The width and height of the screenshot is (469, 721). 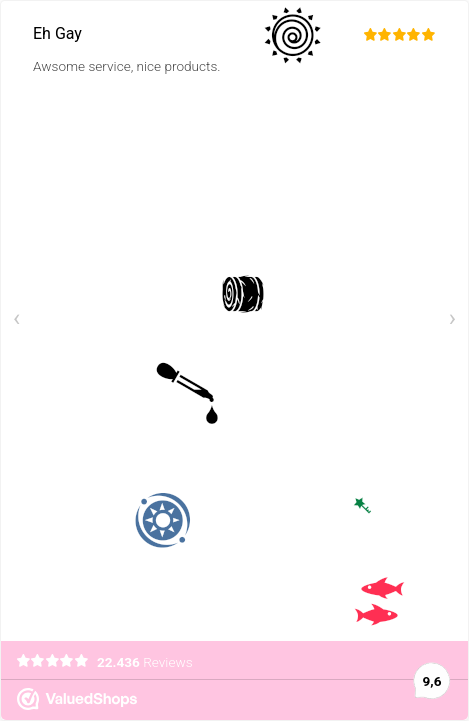 I want to click on unlock premium or starred content, so click(x=362, y=505).